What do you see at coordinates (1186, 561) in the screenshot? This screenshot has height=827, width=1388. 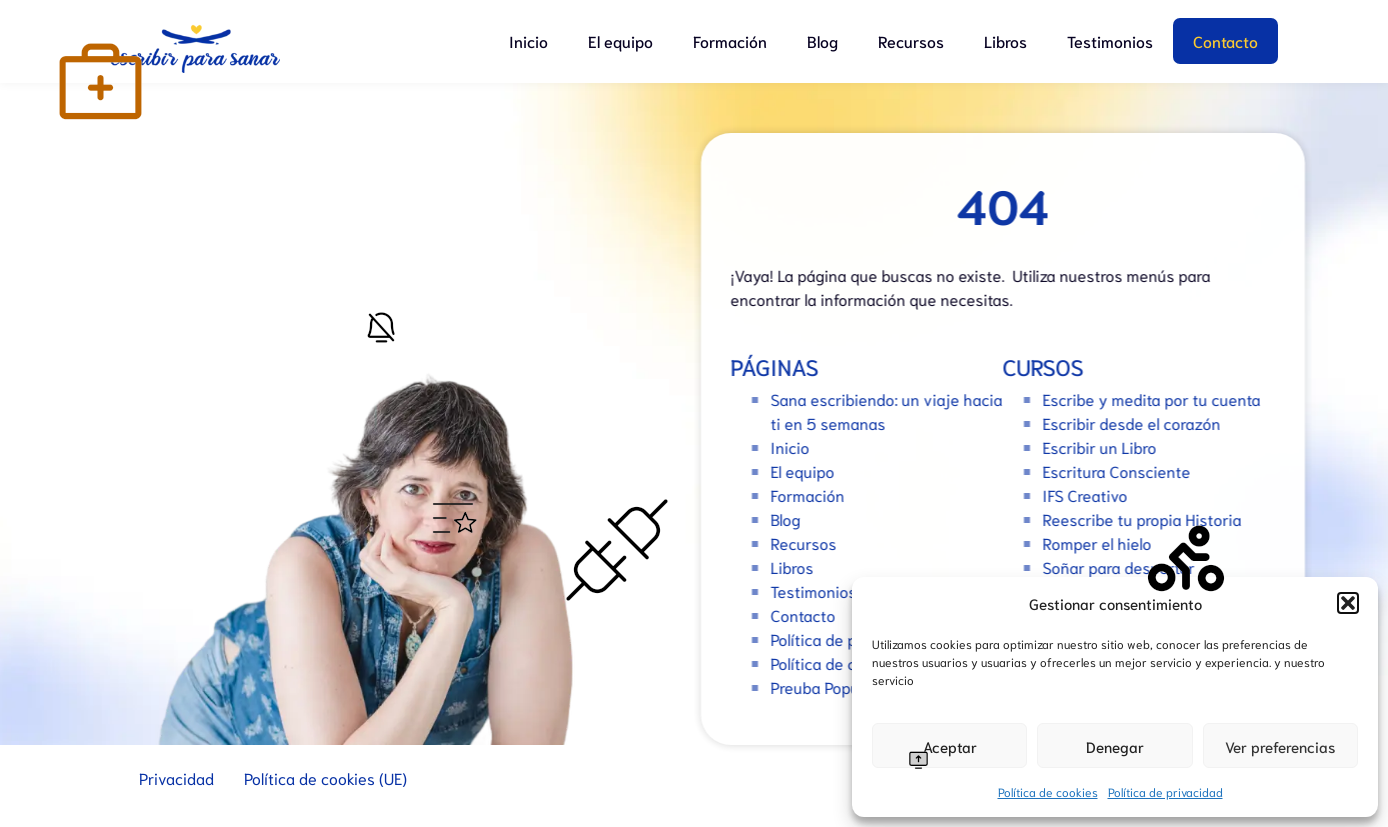 I see `access cycling or bike-related features` at bounding box center [1186, 561].